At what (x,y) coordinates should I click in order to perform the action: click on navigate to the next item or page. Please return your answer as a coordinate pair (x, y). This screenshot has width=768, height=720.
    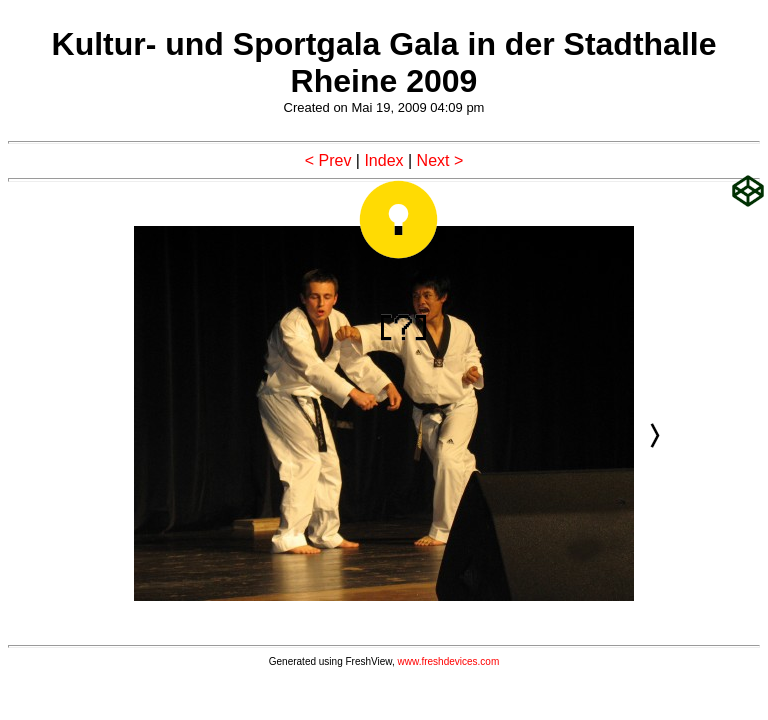
    Looking at the image, I should click on (654, 435).